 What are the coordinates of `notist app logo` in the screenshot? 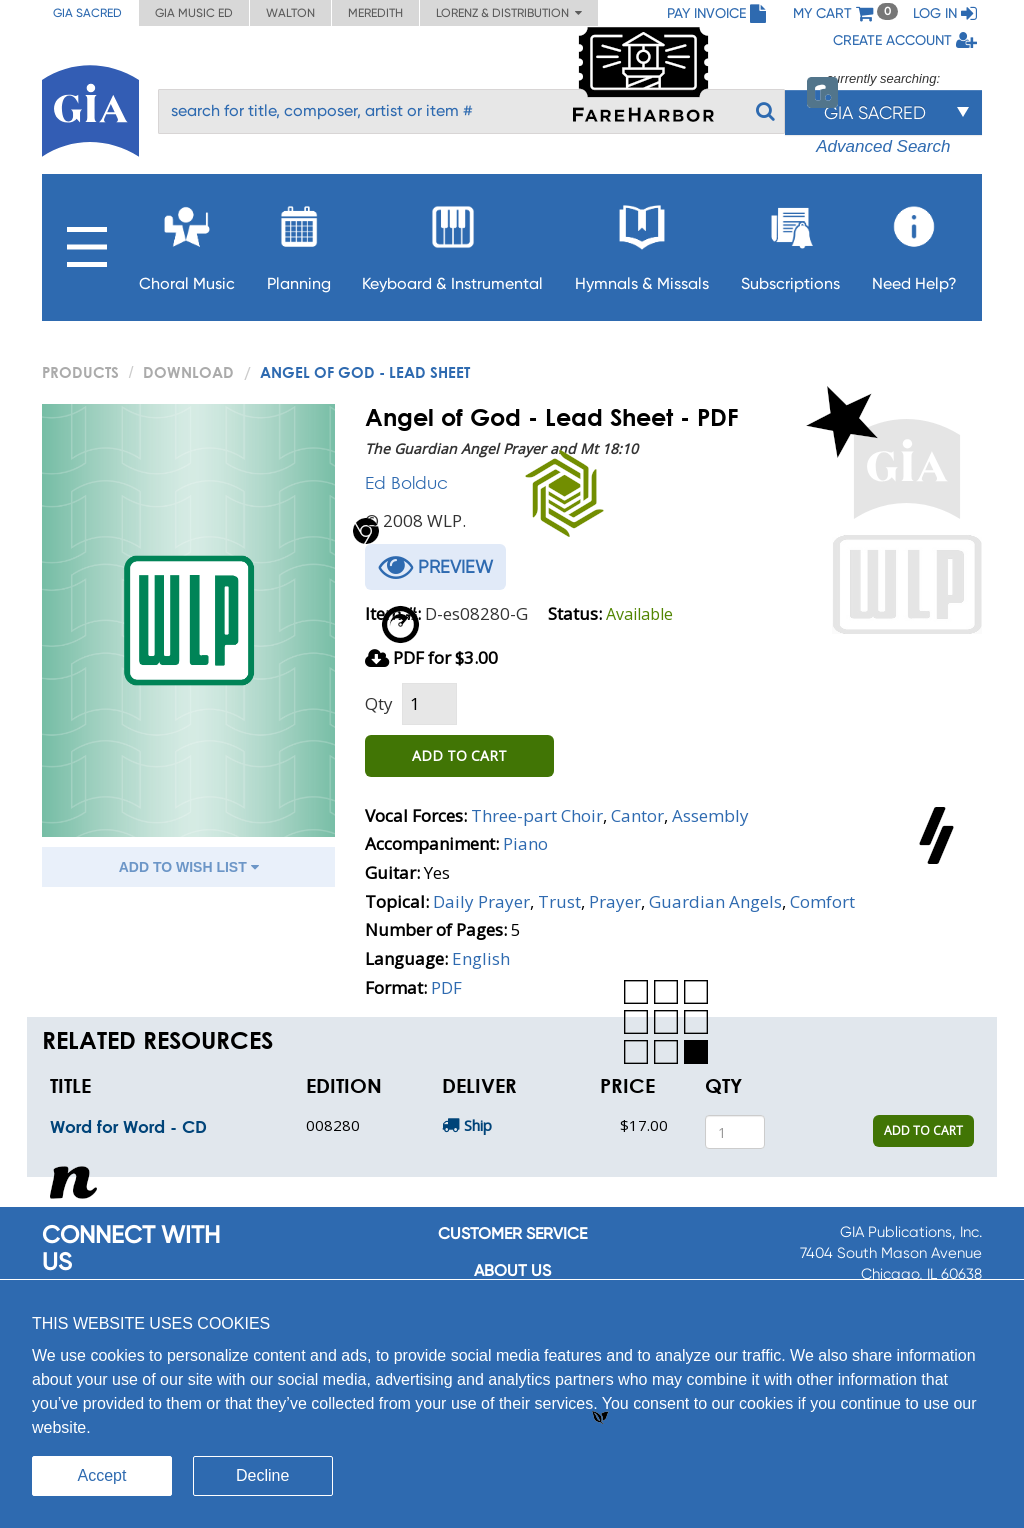 It's located at (73, 1182).